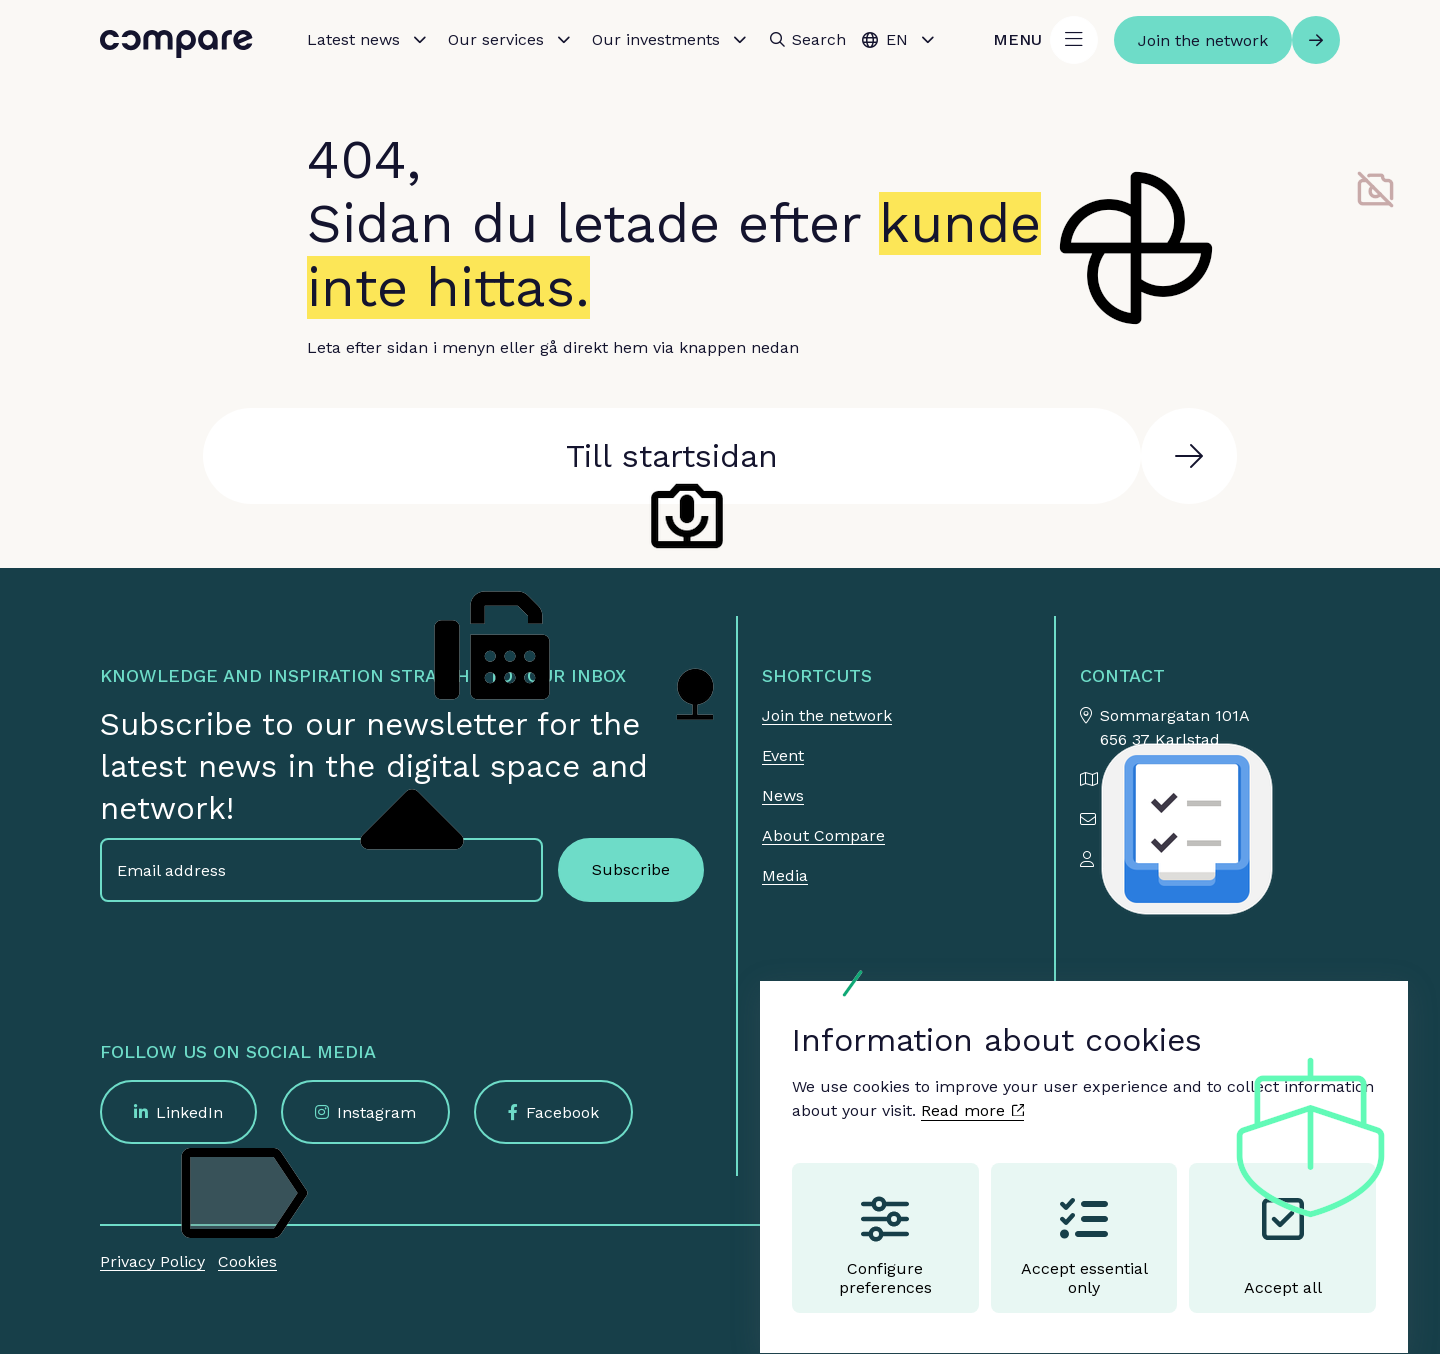 The width and height of the screenshot is (1440, 1354). I want to click on add a tag or label to an item, so click(240, 1193).